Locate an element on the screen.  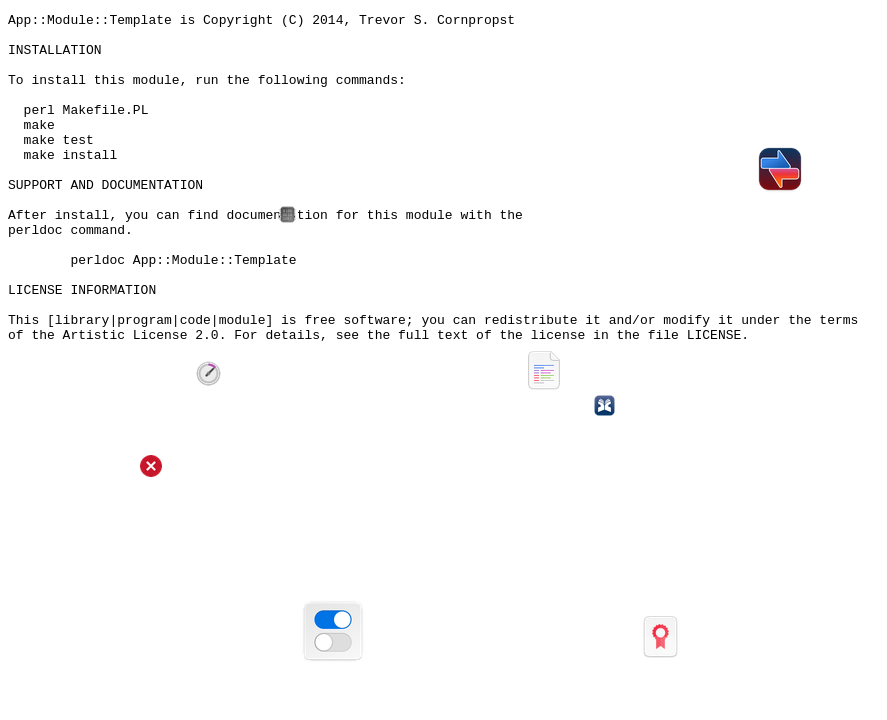
open JabRef reference manager is located at coordinates (604, 405).